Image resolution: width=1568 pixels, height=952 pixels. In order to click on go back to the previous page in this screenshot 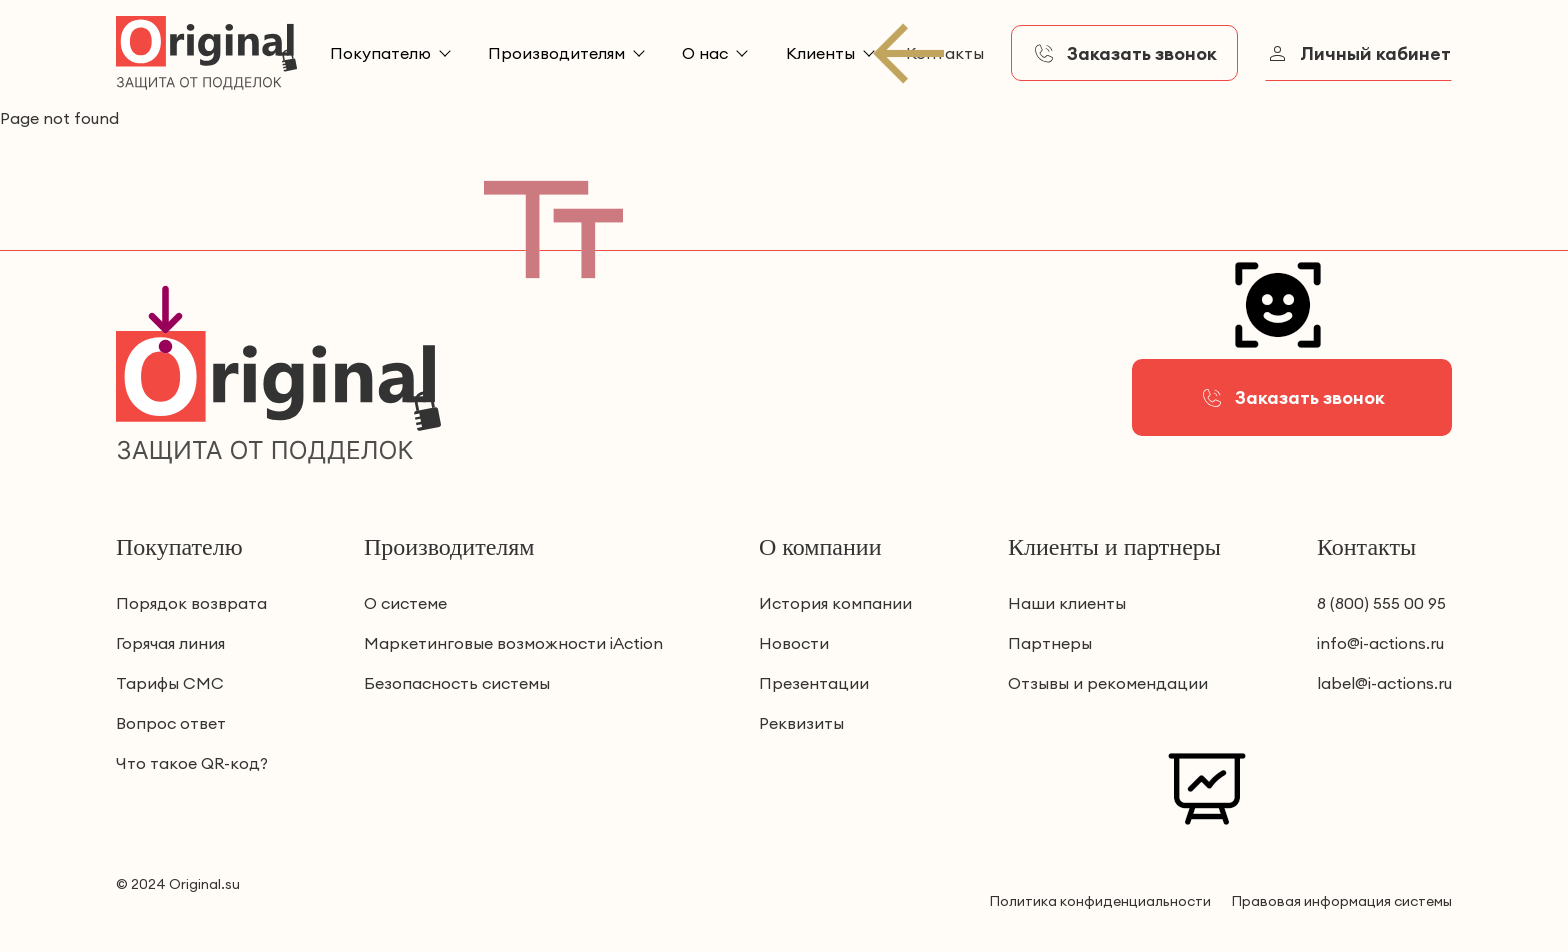, I will do `click(908, 53)`.